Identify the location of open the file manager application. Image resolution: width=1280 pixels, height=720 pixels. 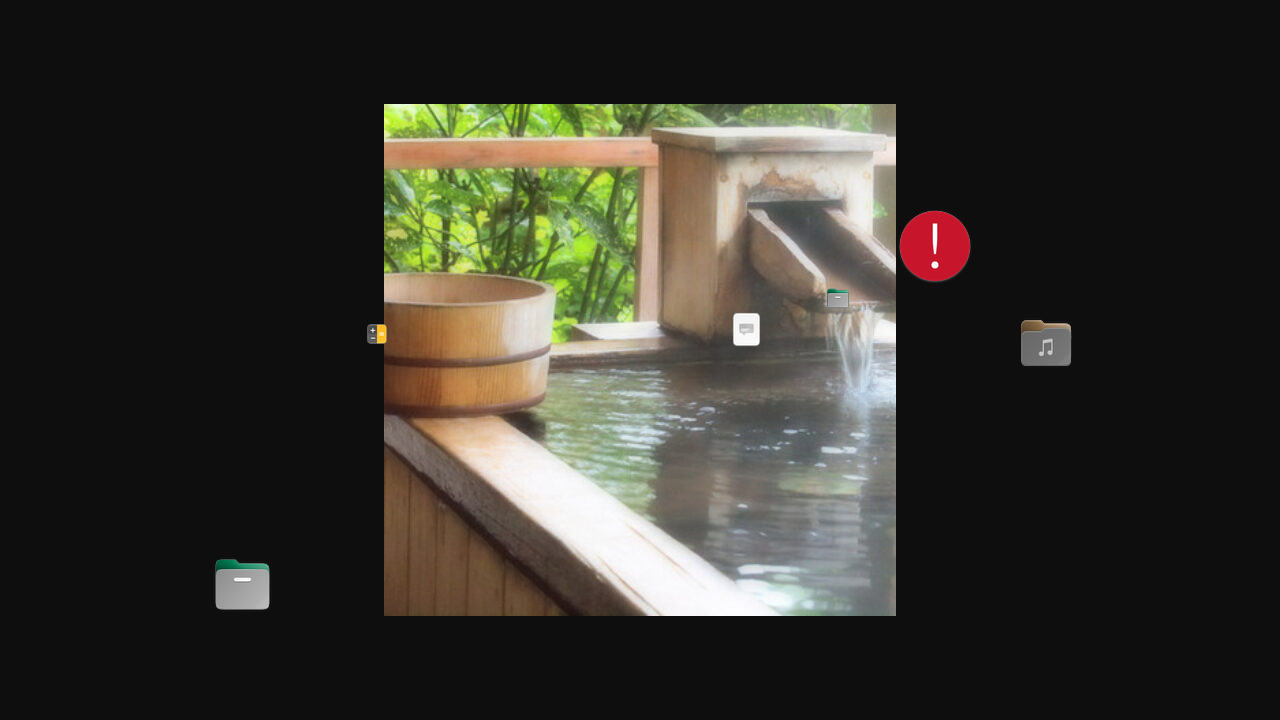
(242, 584).